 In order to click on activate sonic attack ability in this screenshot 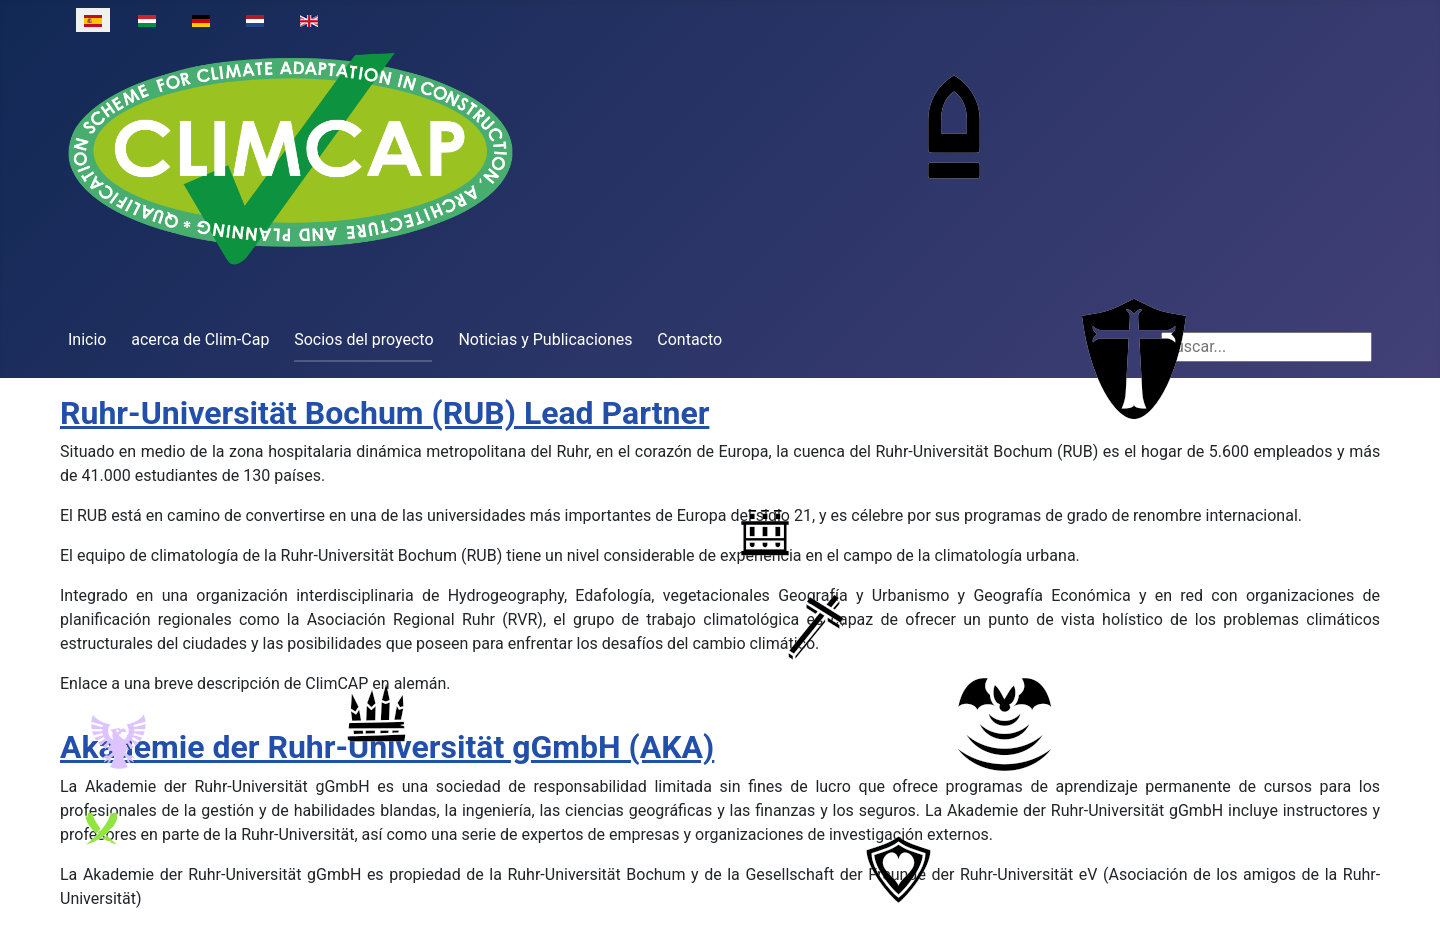, I will do `click(1004, 724)`.